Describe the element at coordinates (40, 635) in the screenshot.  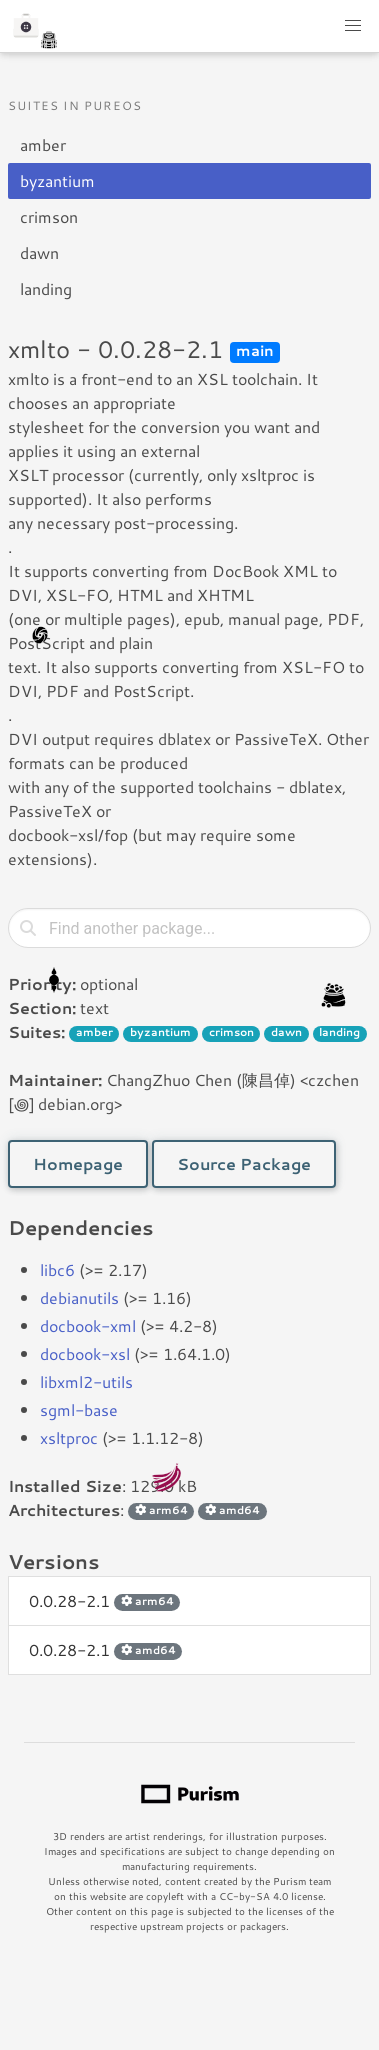
I see `camera shutter or aperture control` at that location.